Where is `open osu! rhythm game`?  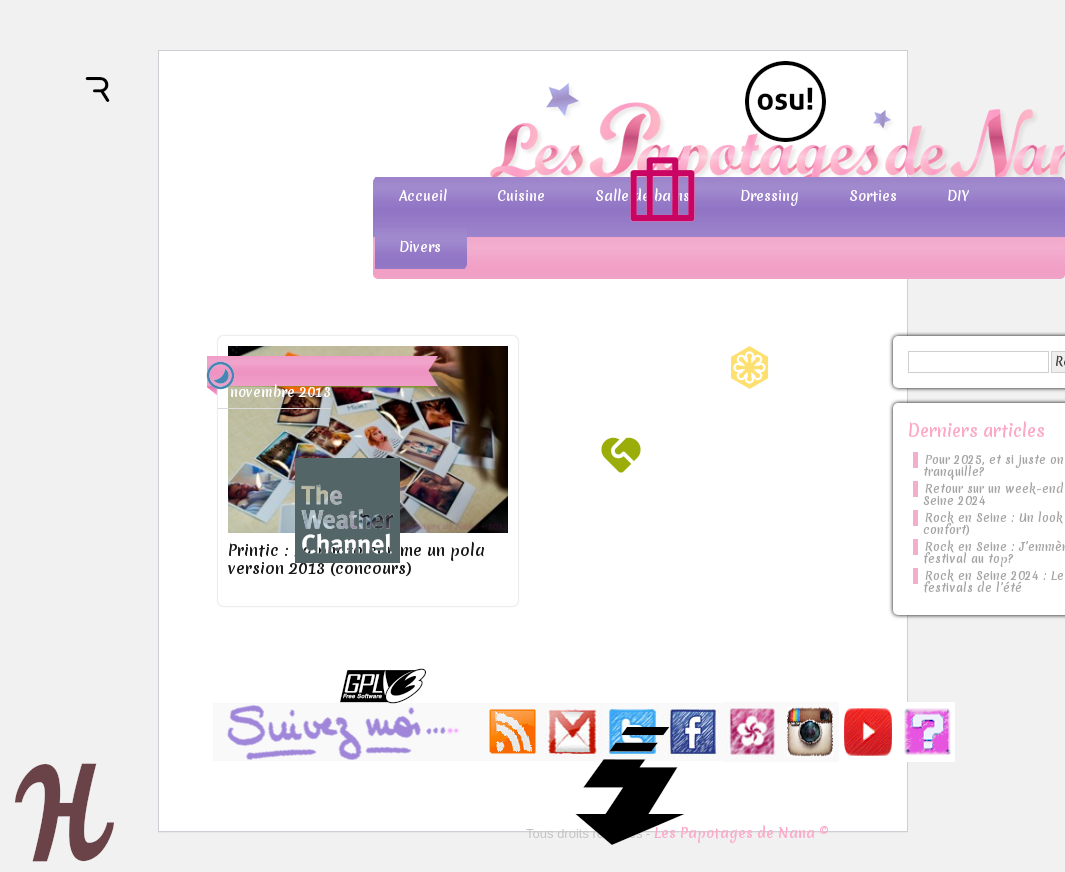 open osu! rhythm game is located at coordinates (785, 101).